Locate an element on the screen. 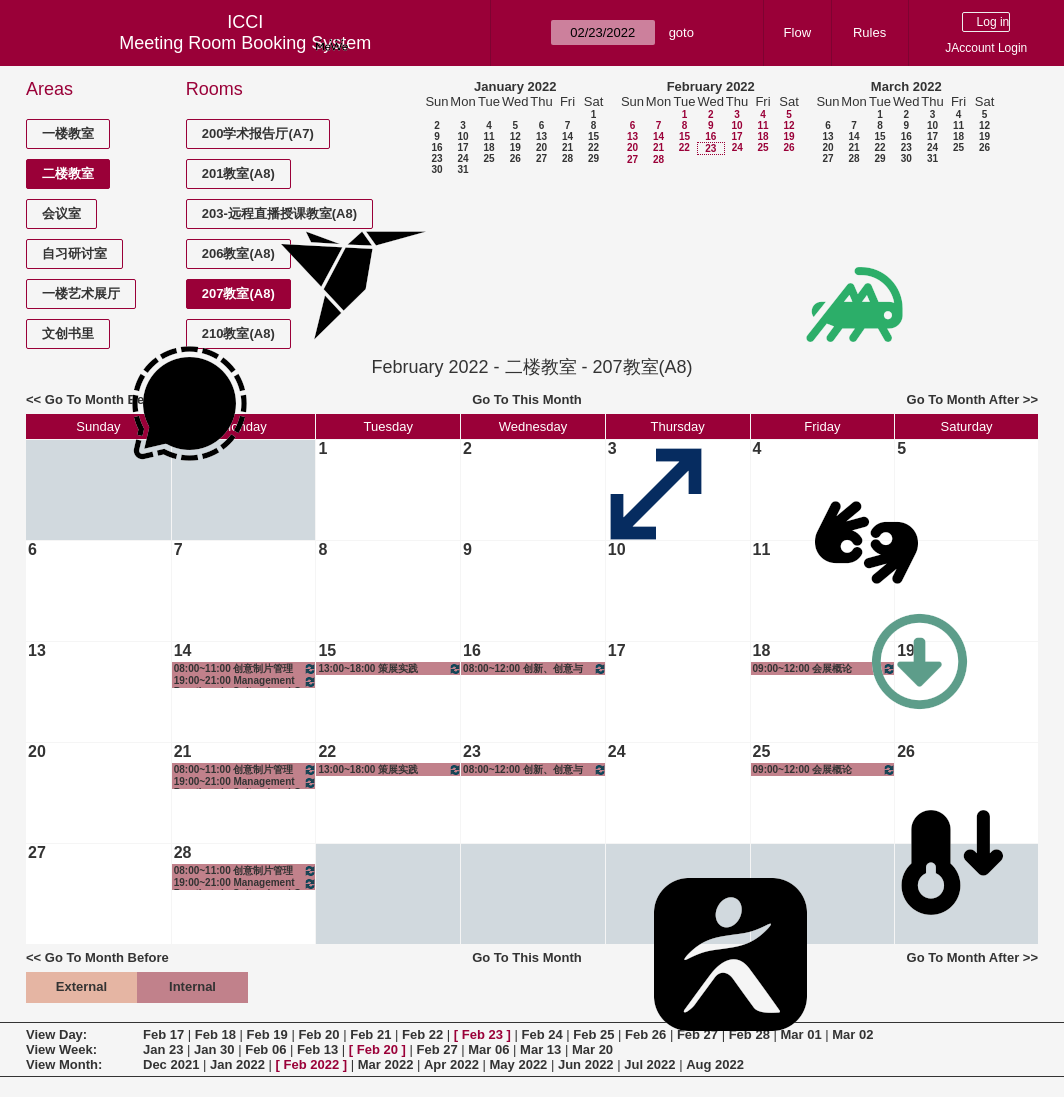 Image resolution: width=1064 pixels, height=1097 pixels. decrease temperature setting is located at coordinates (950, 862).